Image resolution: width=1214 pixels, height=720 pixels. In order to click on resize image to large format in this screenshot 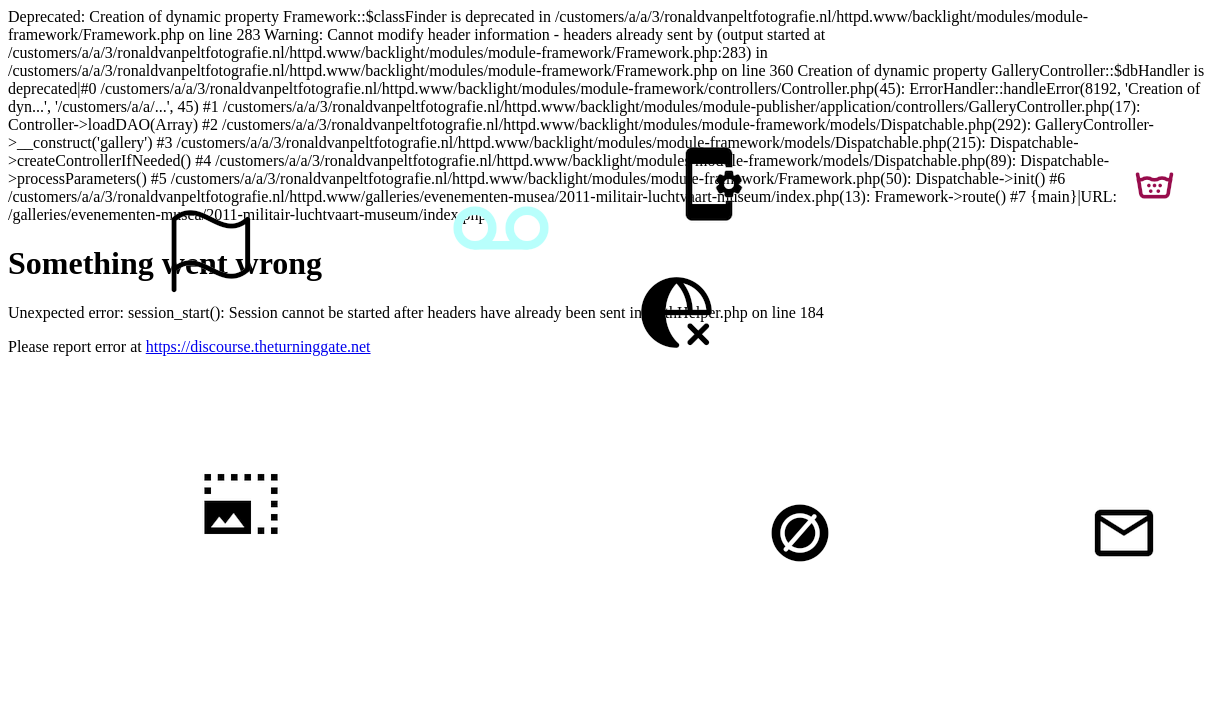, I will do `click(241, 504)`.